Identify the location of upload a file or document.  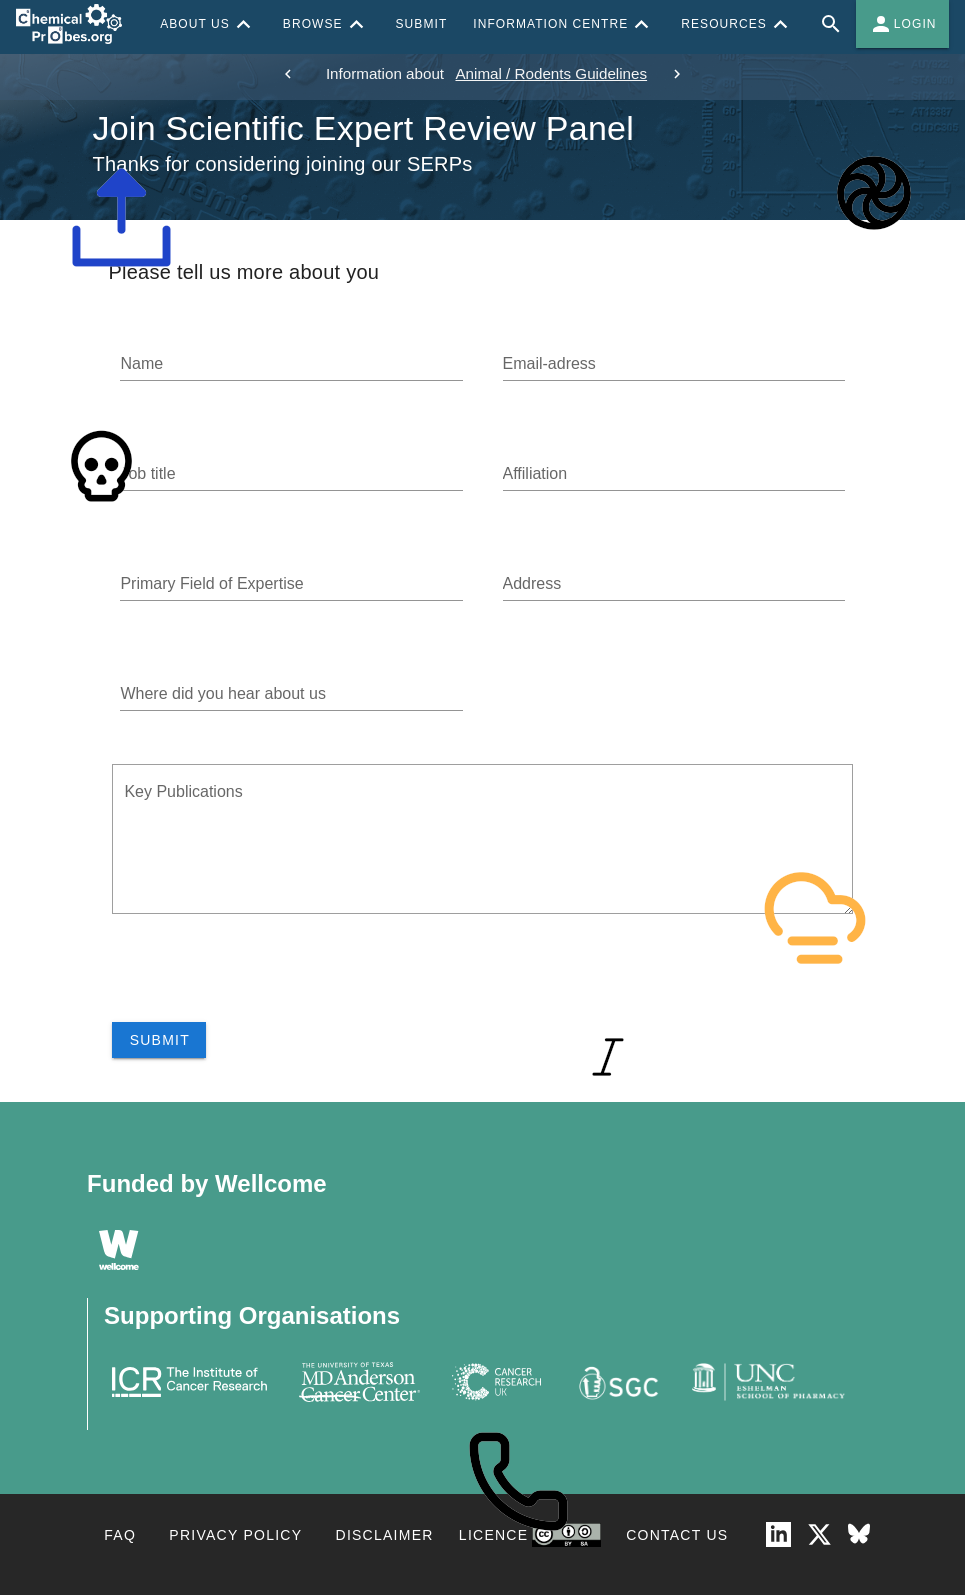
(121, 221).